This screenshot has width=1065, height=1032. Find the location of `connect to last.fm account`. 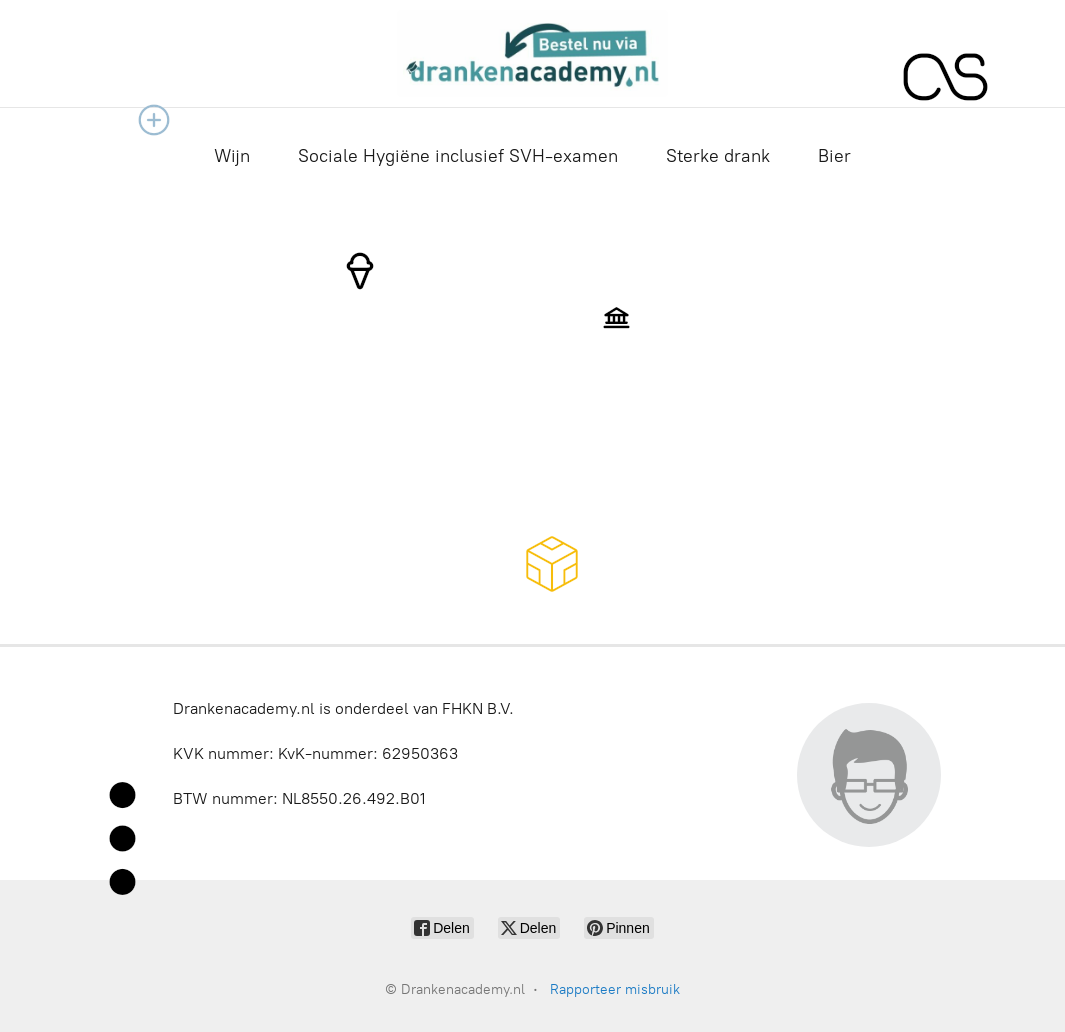

connect to last.fm account is located at coordinates (945, 75).